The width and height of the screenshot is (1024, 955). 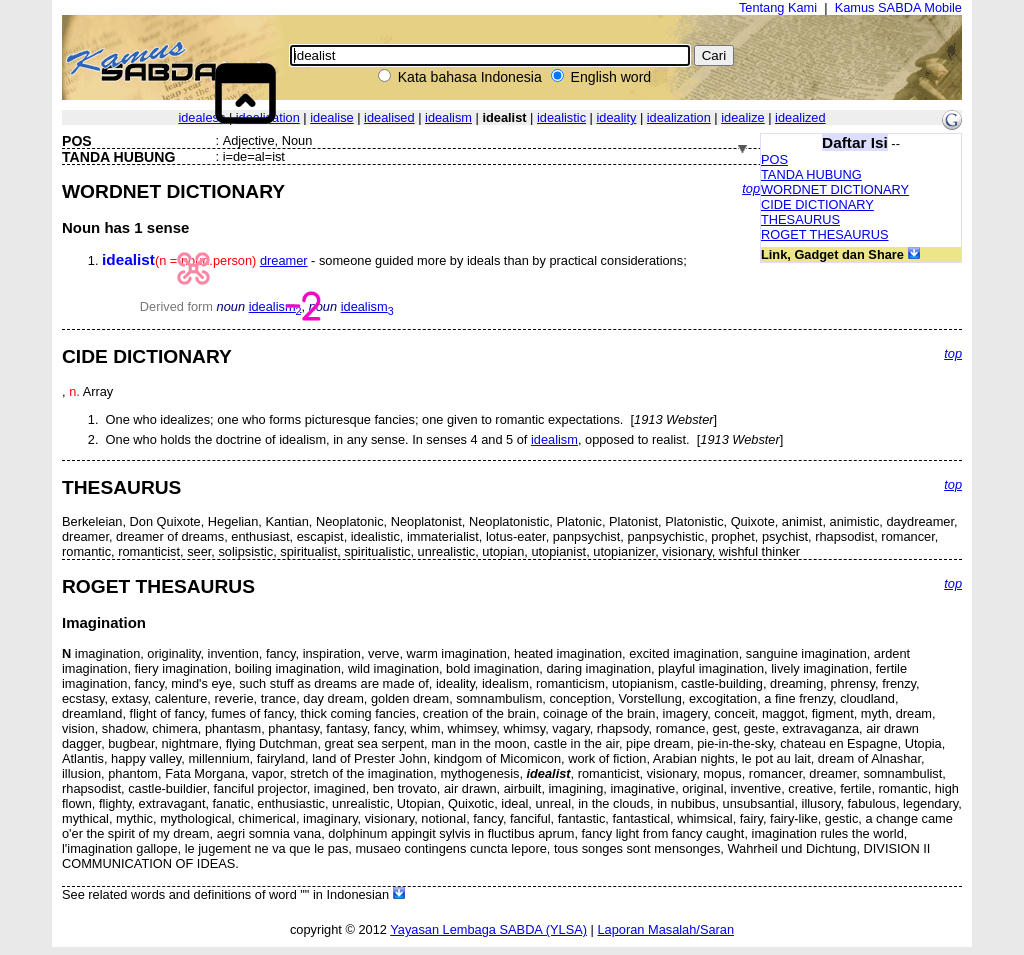 I want to click on decrease exposure by 2 stops, so click(x=304, y=306).